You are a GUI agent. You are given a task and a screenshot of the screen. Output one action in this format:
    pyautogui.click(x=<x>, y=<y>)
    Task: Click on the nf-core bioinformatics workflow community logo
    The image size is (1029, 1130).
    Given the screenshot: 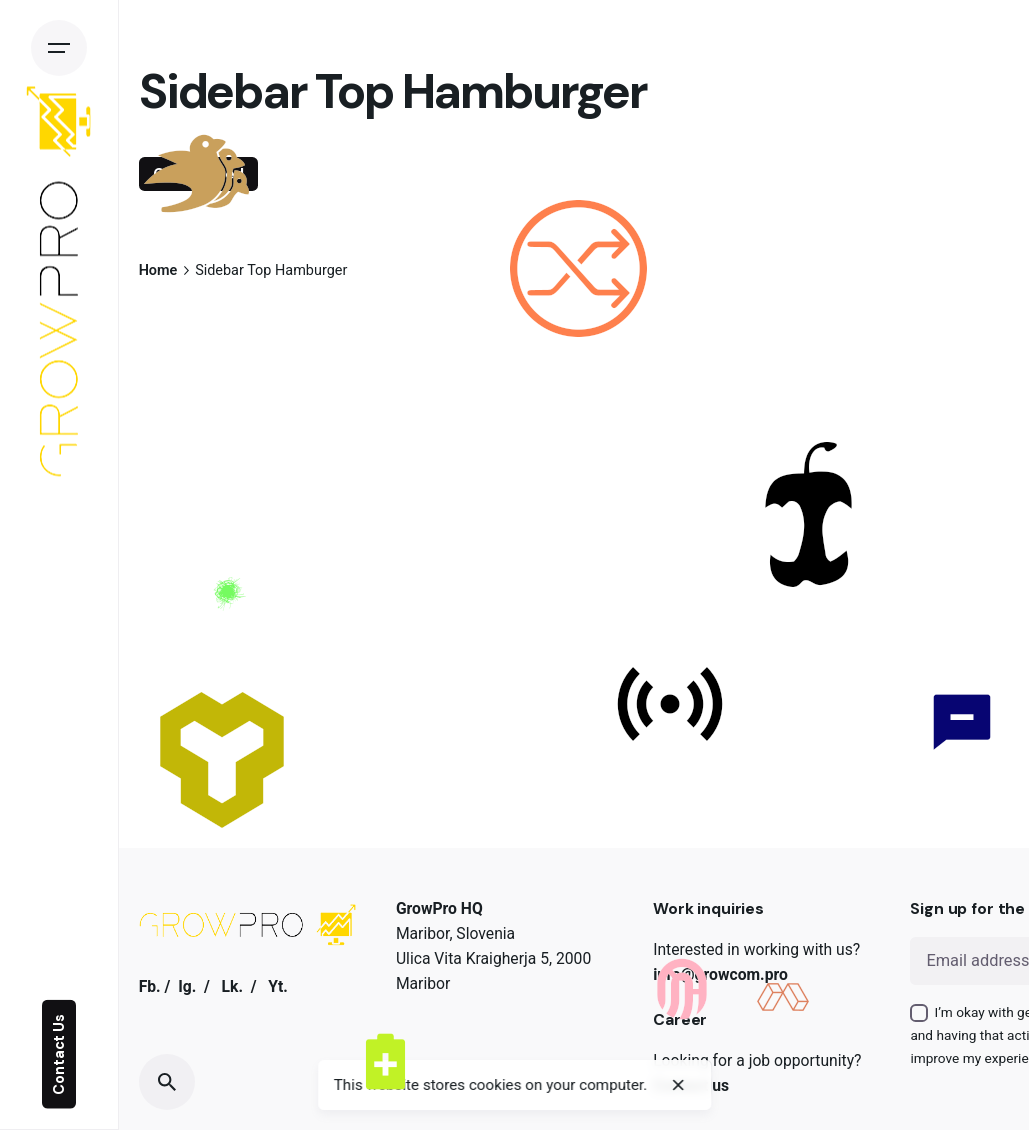 What is the action you would take?
    pyautogui.click(x=808, y=514)
    